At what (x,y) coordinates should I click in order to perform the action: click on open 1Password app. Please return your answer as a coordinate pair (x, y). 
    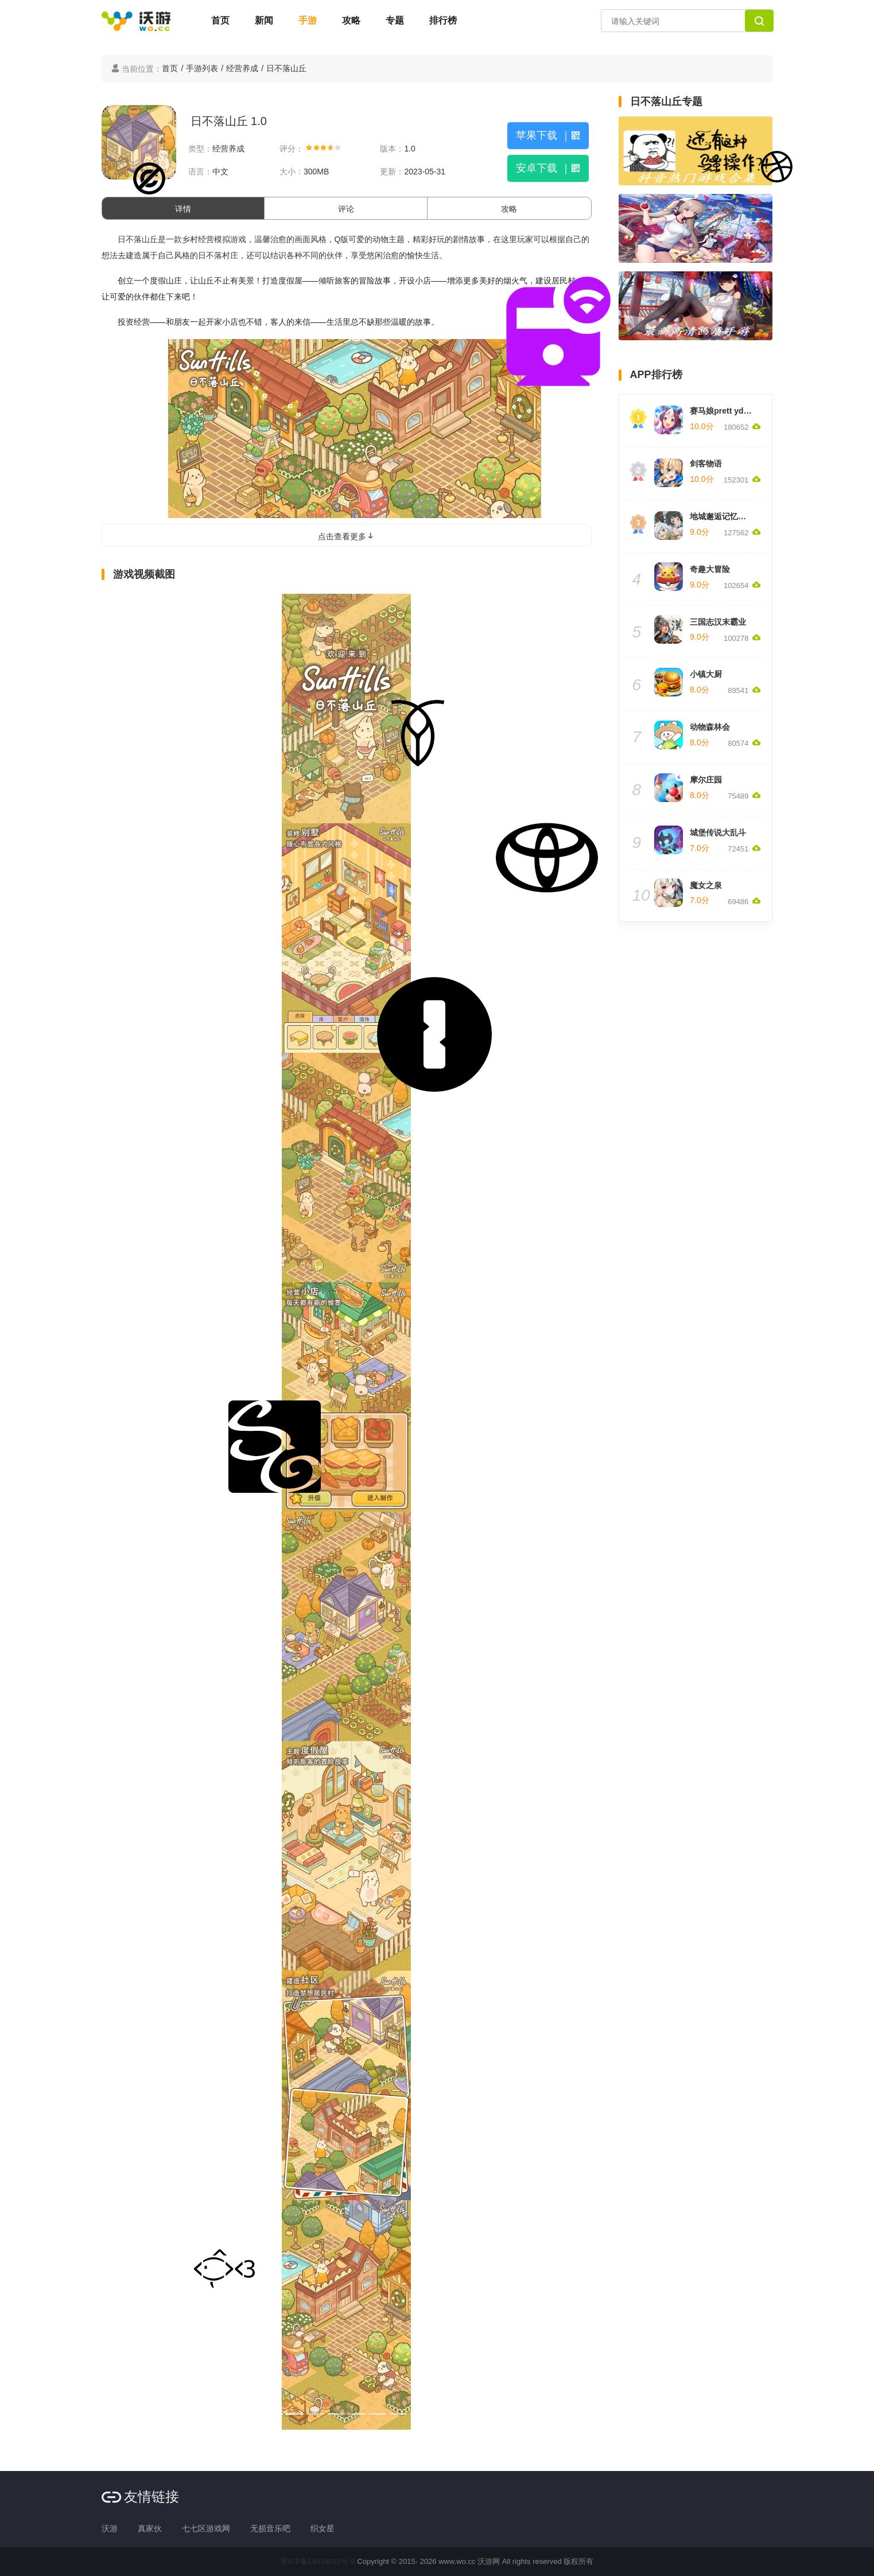
    Looking at the image, I should click on (434, 1034).